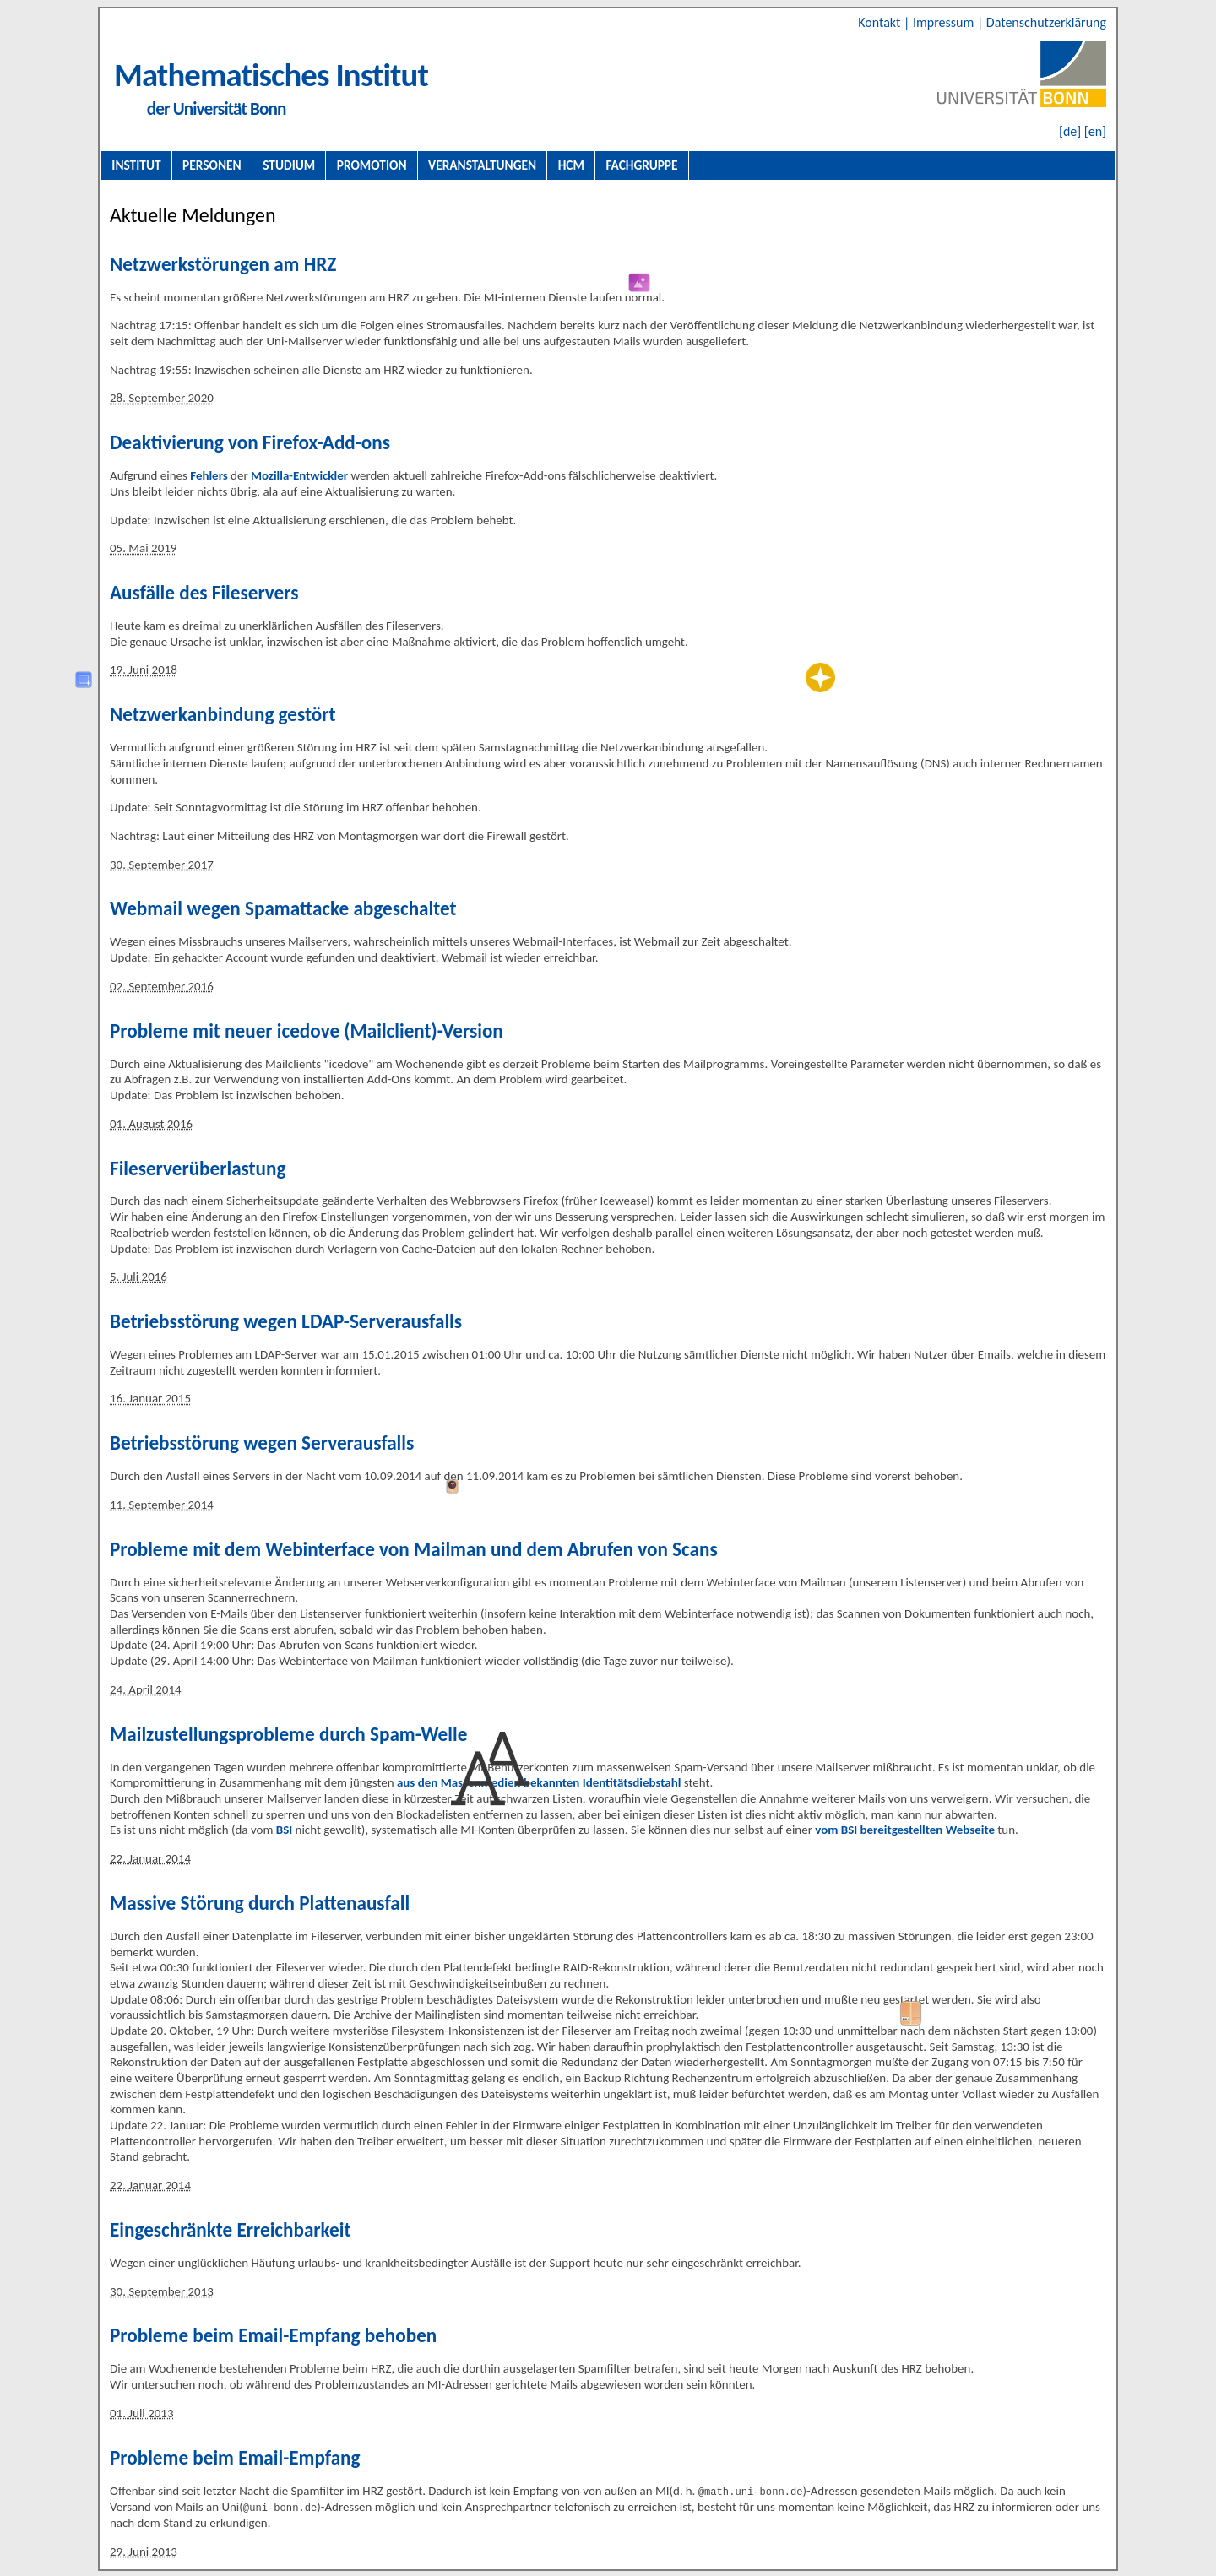 Image resolution: width=1216 pixels, height=2576 pixels. What do you see at coordinates (490, 1771) in the screenshot?
I see `access font settings and typography options` at bounding box center [490, 1771].